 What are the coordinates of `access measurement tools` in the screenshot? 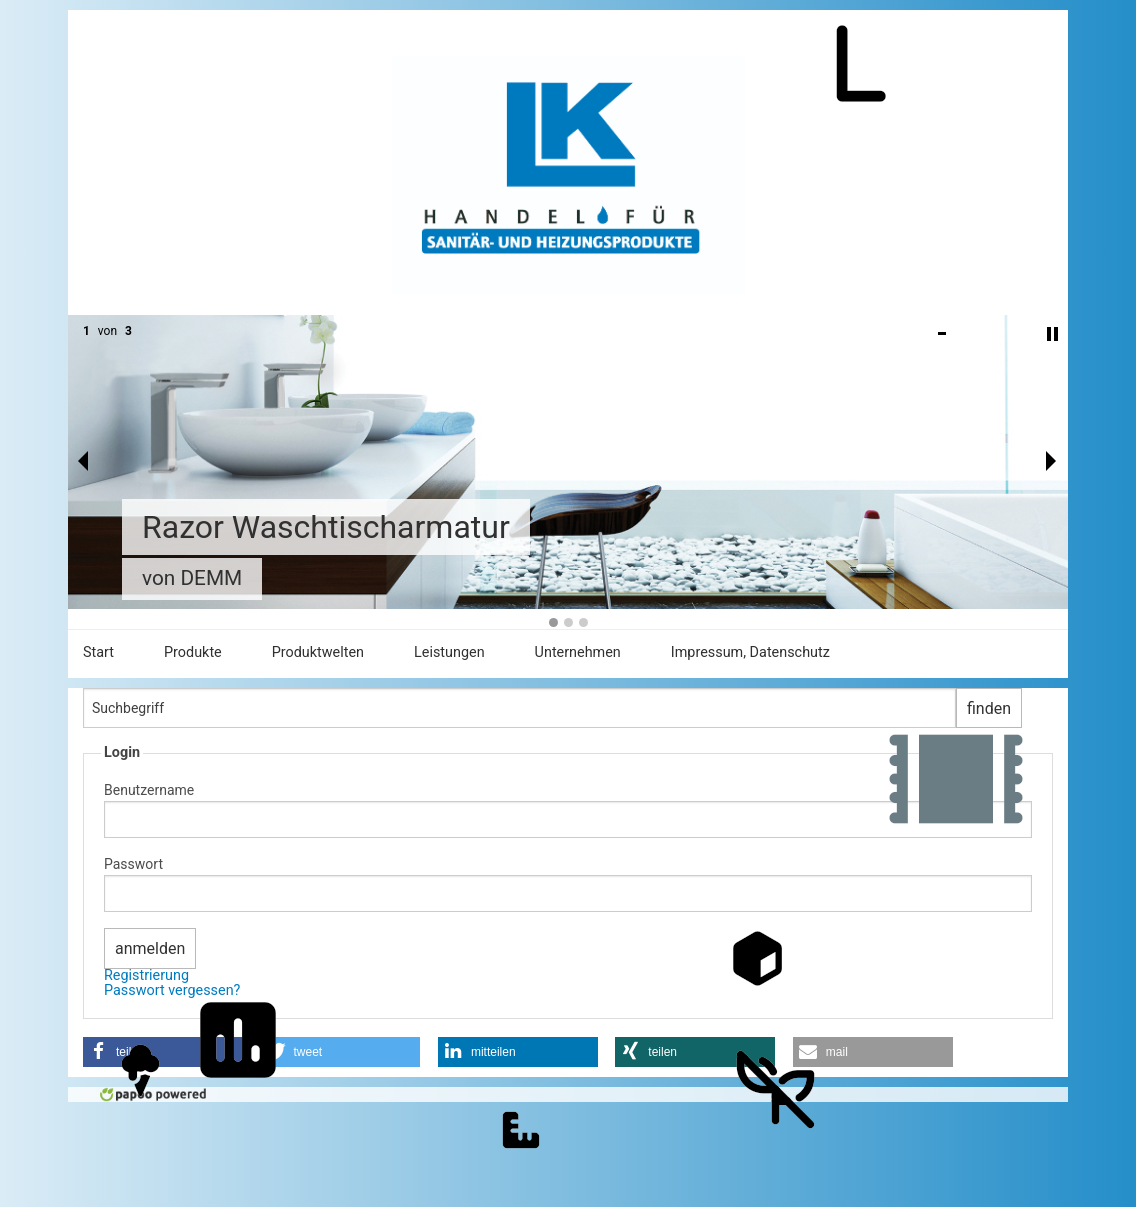 It's located at (521, 1130).